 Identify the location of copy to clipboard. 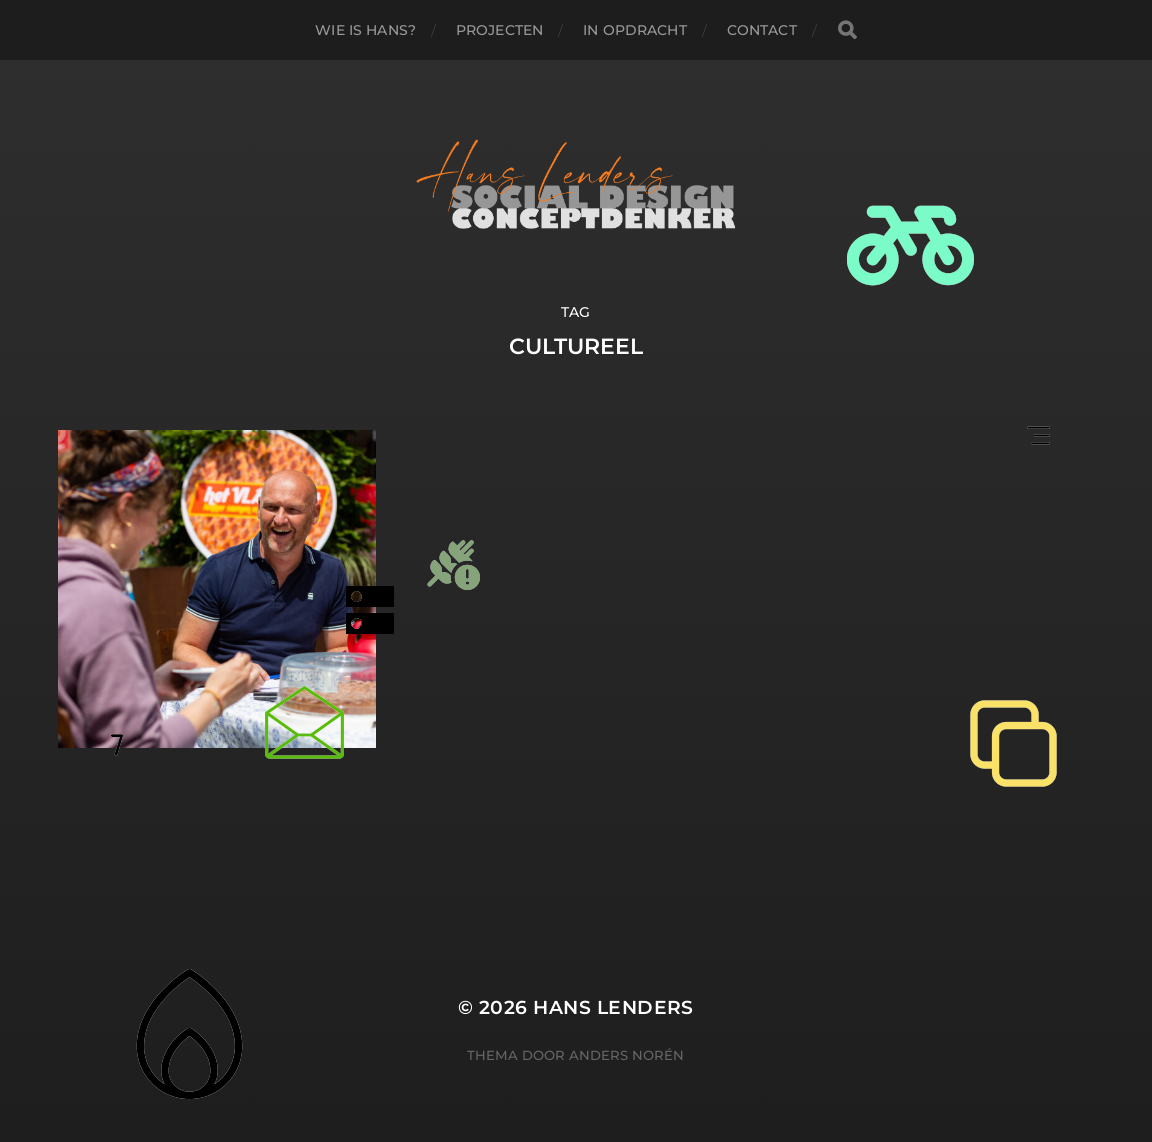
(1013, 743).